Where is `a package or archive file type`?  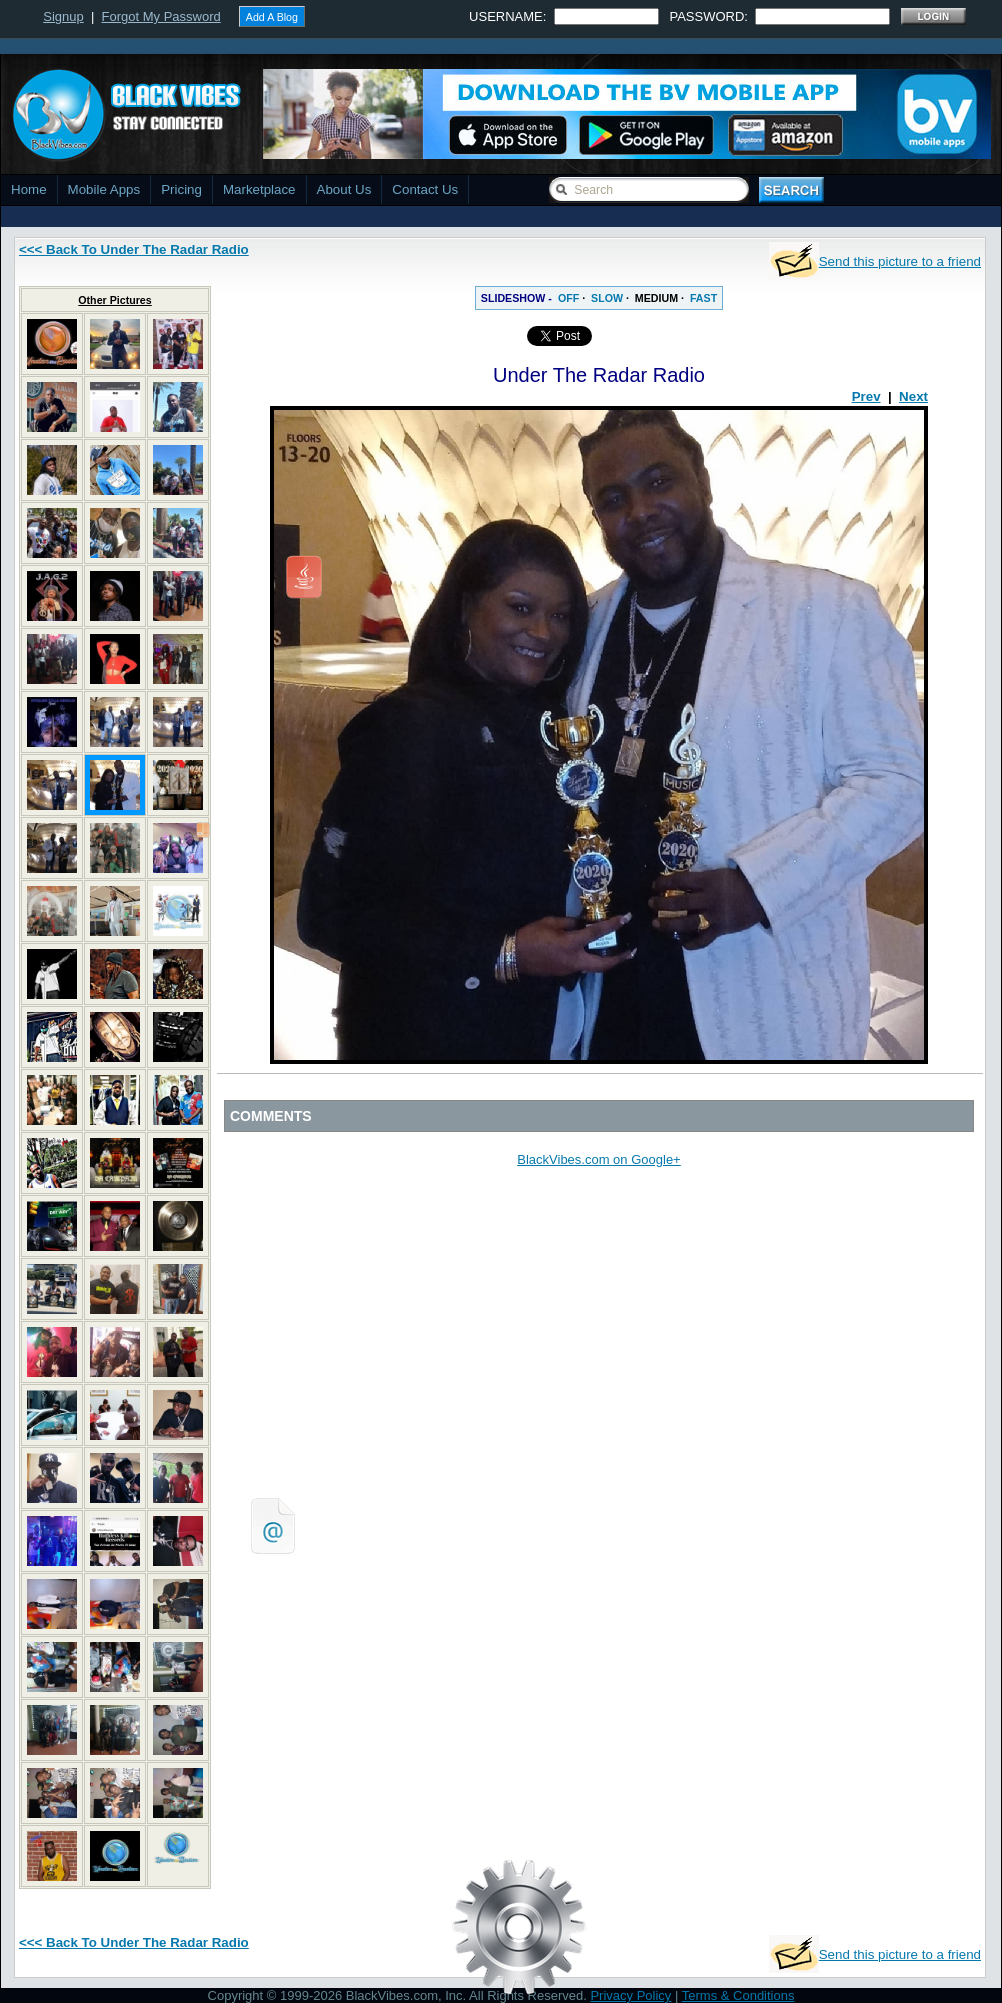
a package or archive file type is located at coordinates (203, 830).